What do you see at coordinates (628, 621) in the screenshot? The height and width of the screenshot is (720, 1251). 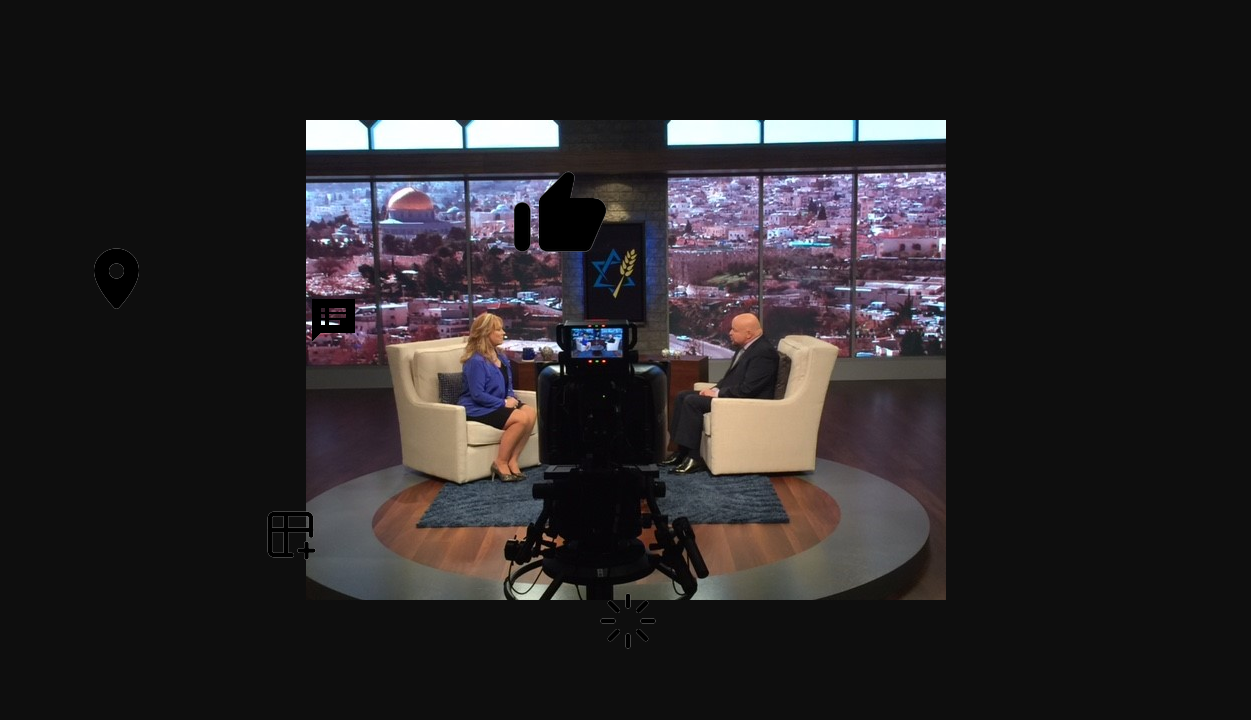 I see `loading content in progress` at bounding box center [628, 621].